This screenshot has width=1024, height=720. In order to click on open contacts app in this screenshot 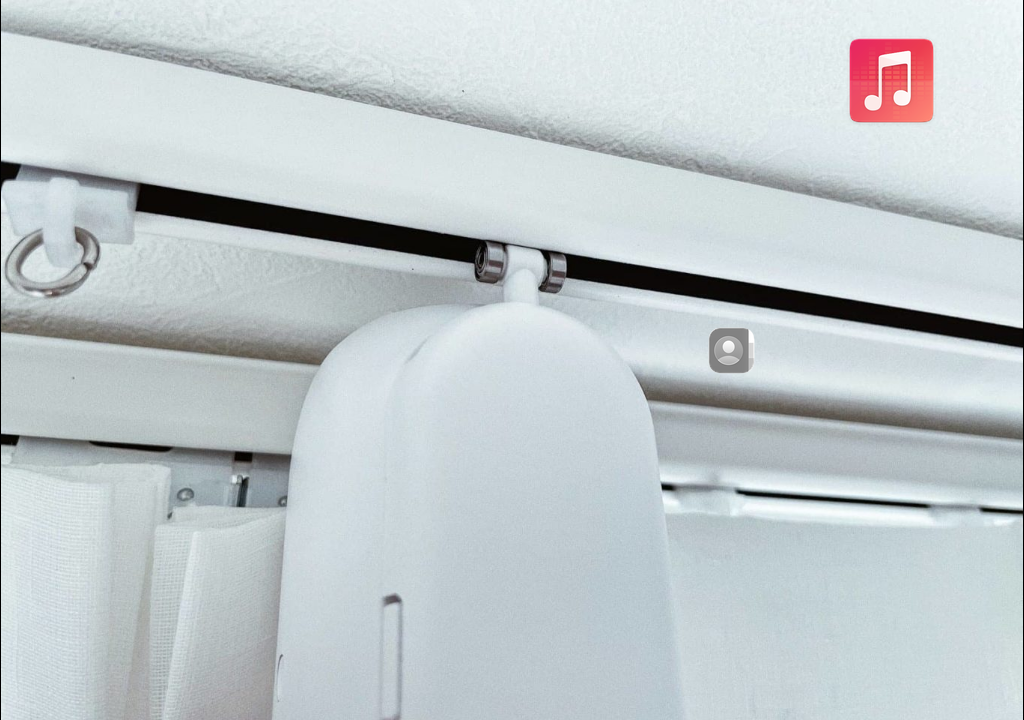, I will do `click(731, 350)`.